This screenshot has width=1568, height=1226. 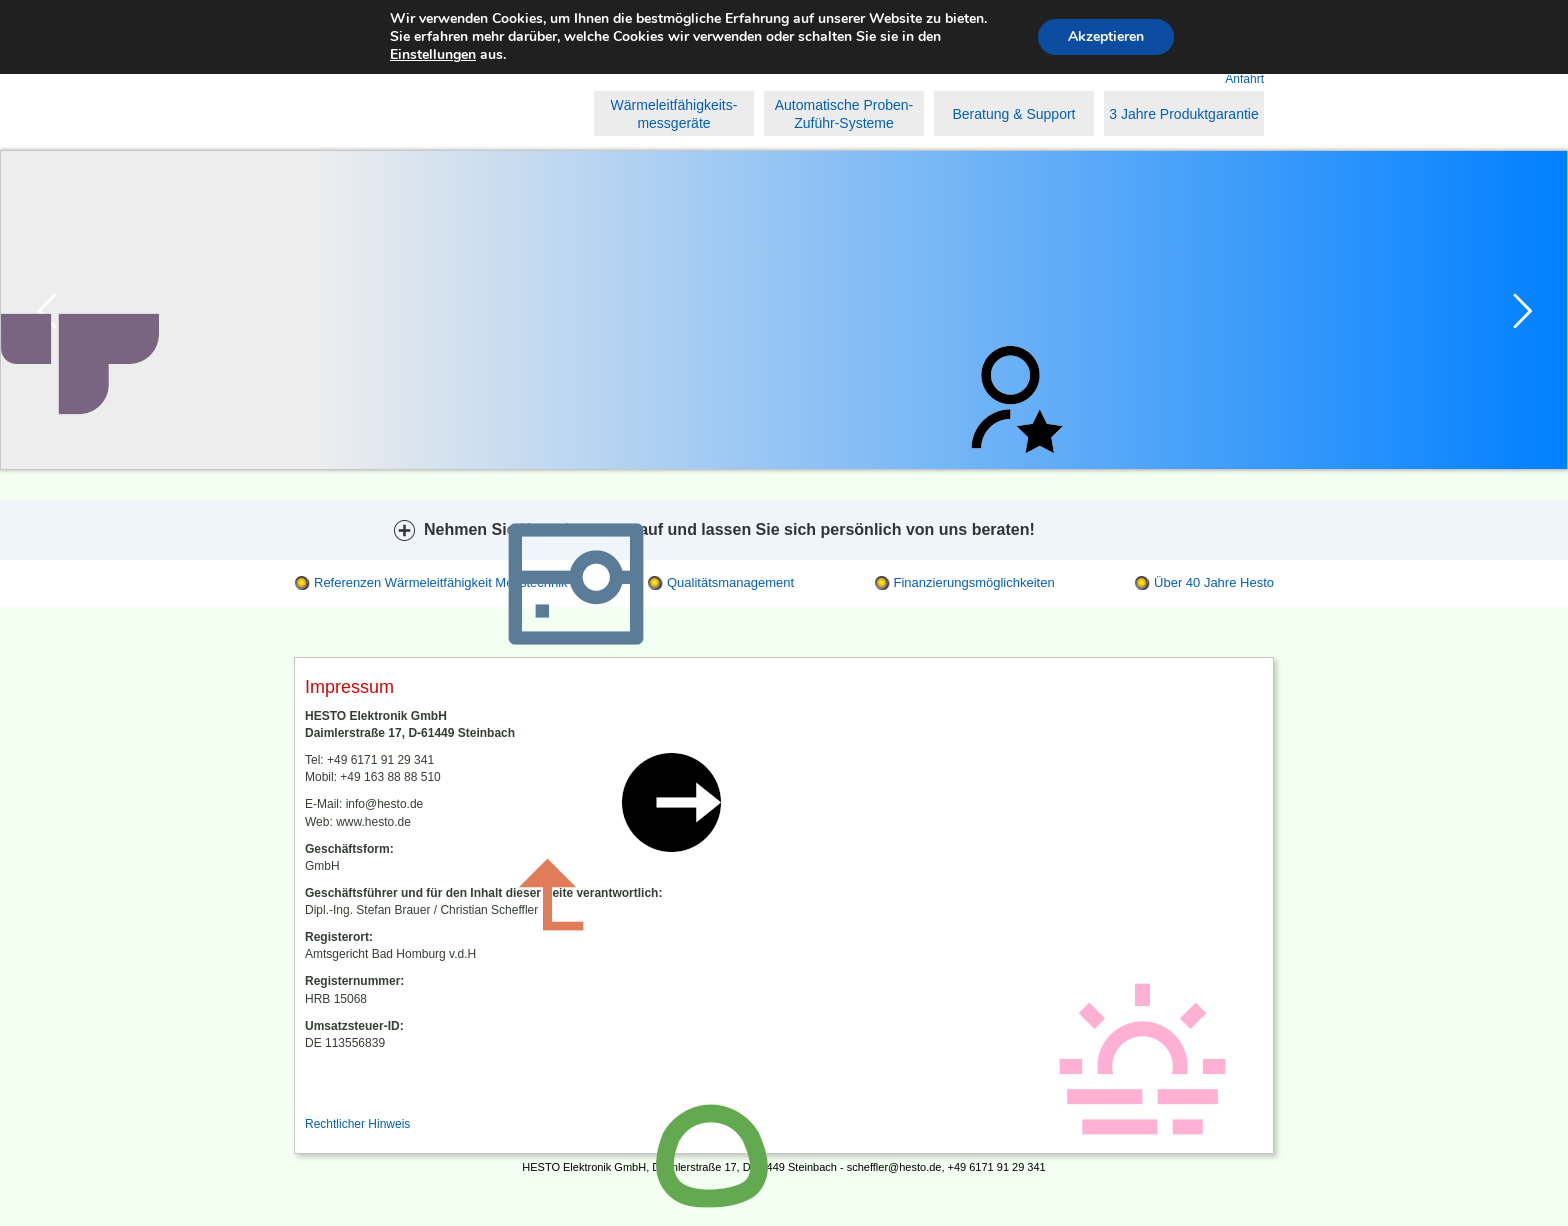 What do you see at coordinates (1010, 399) in the screenshot?
I see `view featured or starred user profile` at bounding box center [1010, 399].